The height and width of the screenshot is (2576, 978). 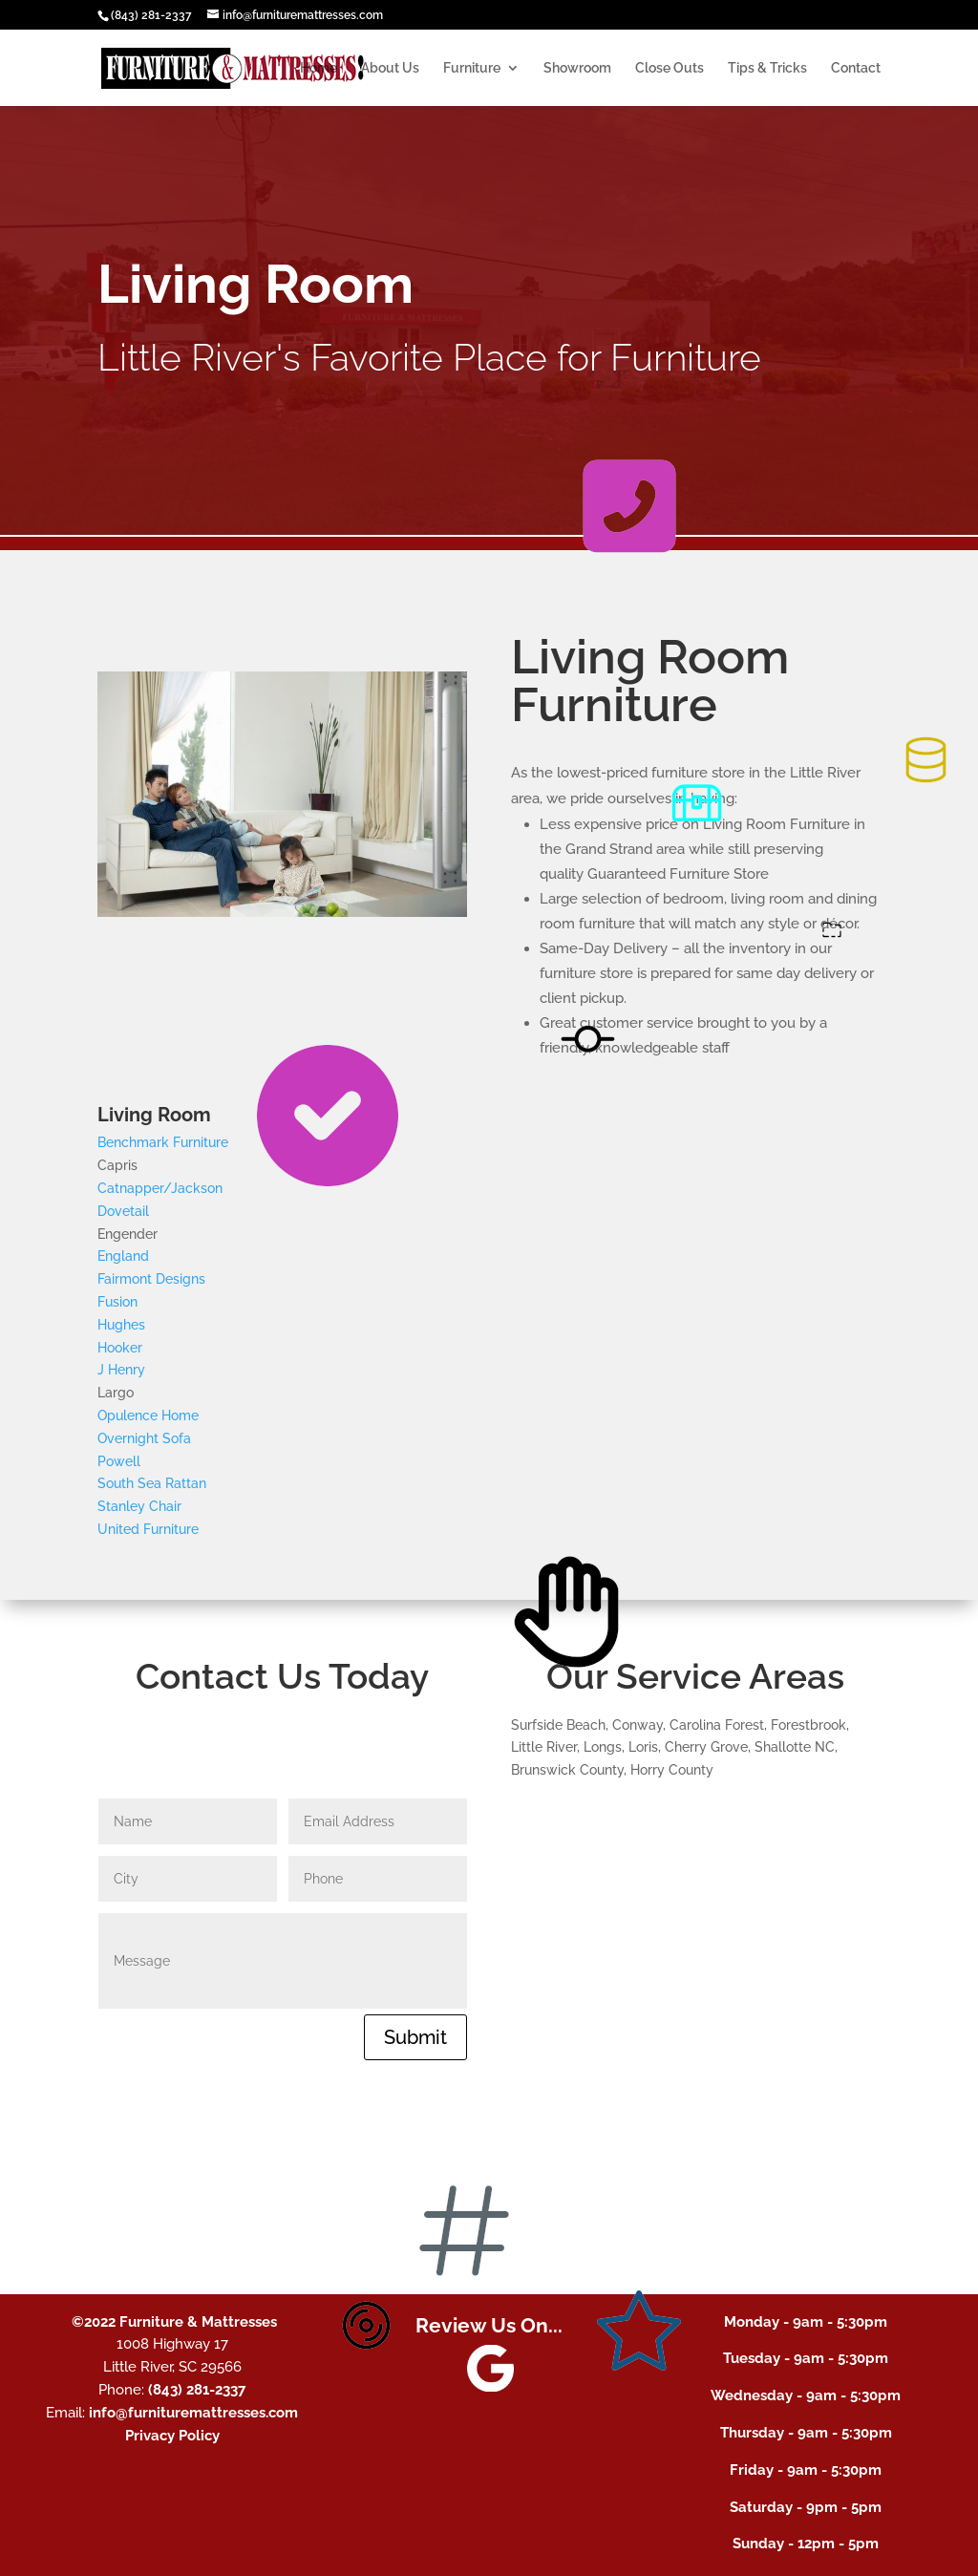 What do you see at coordinates (464, 2231) in the screenshot?
I see `view or browse hashtags` at bounding box center [464, 2231].